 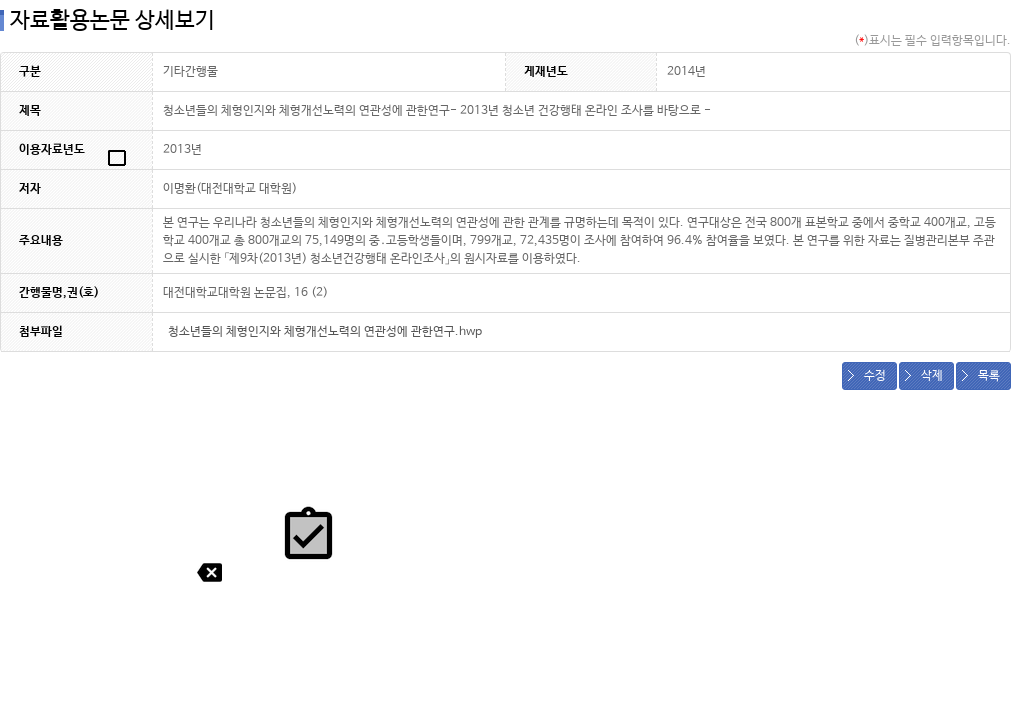 What do you see at coordinates (209, 572) in the screenshot?
I see `delete the last character entered` at bounding box center [209, 572].